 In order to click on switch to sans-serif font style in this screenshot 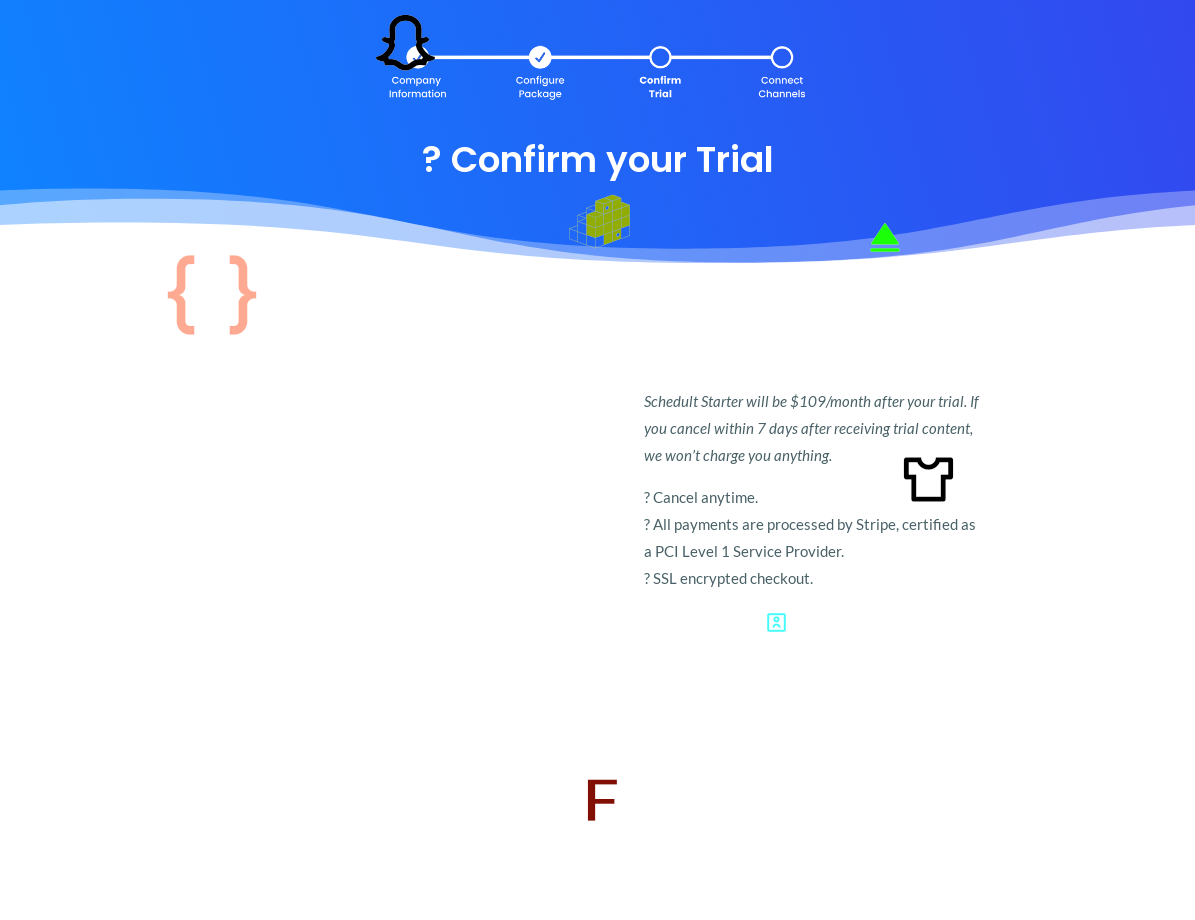, I will do `click(600, 799)`.